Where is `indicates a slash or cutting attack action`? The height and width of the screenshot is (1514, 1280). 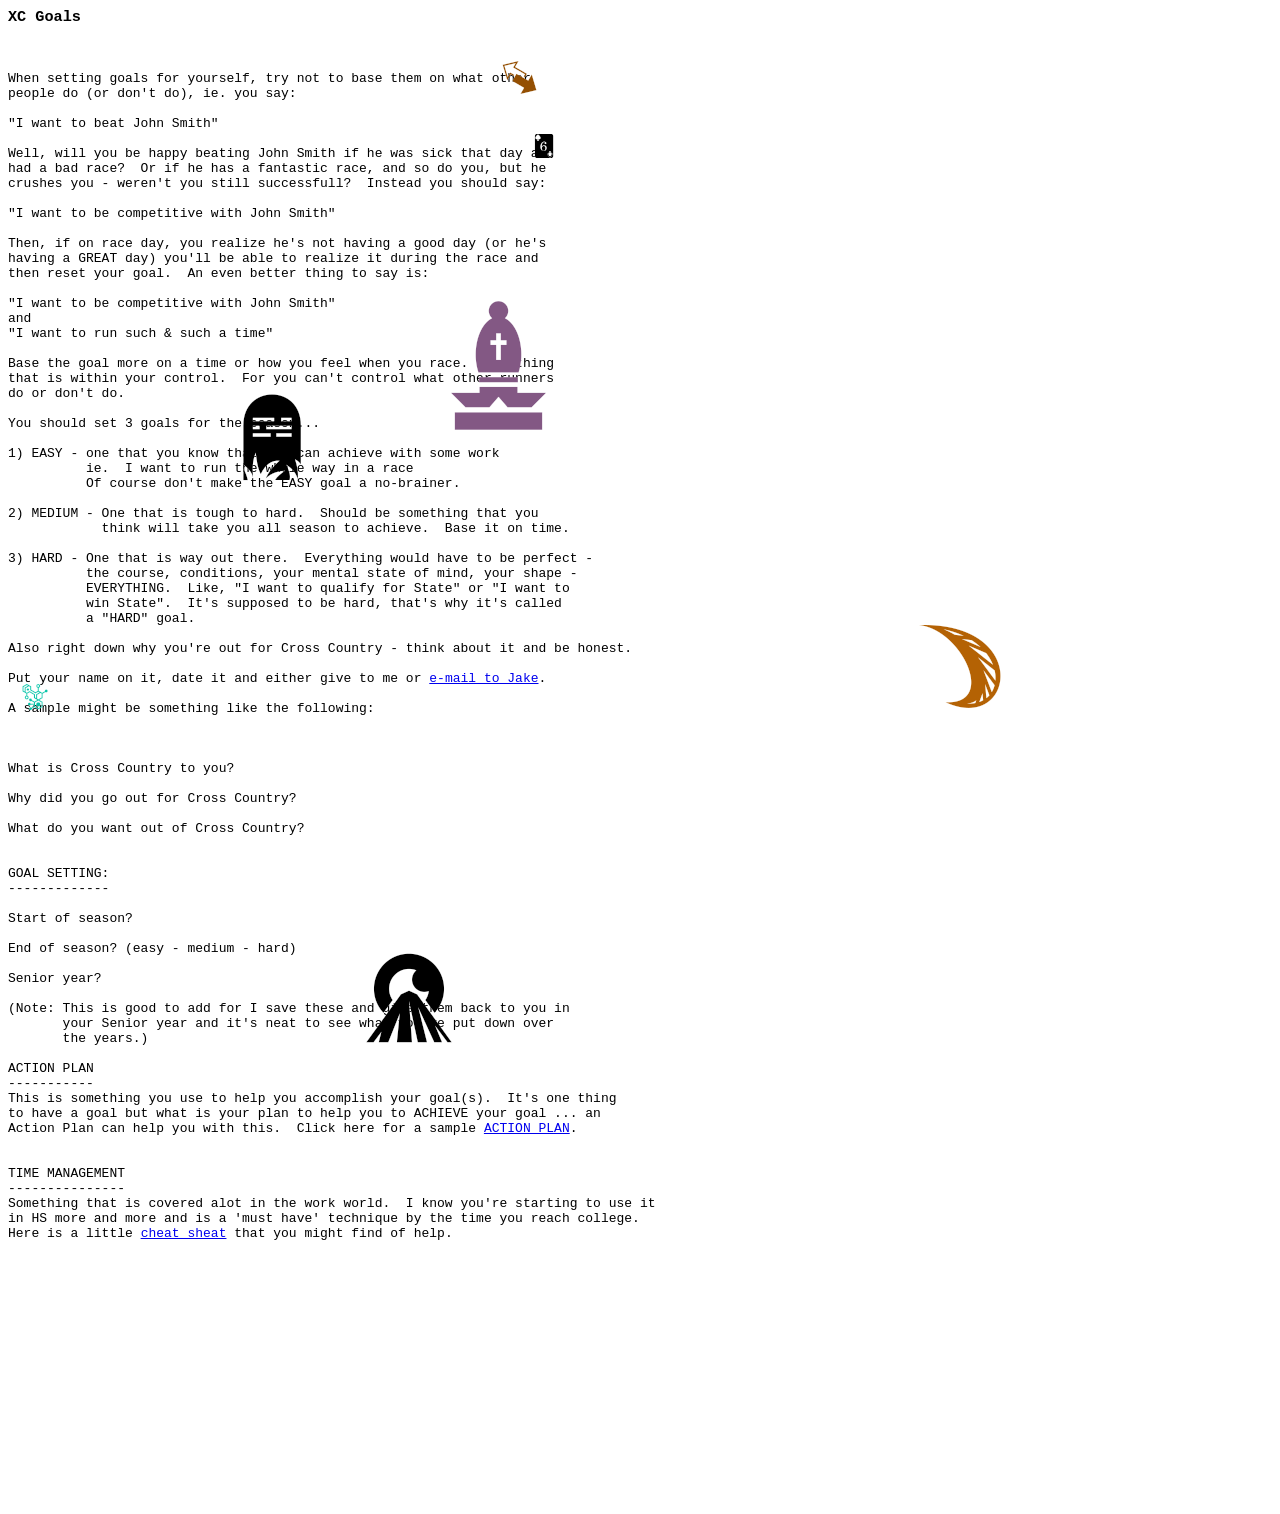 indicates a slash or cutting attack action is located at coordinates (961, 667).